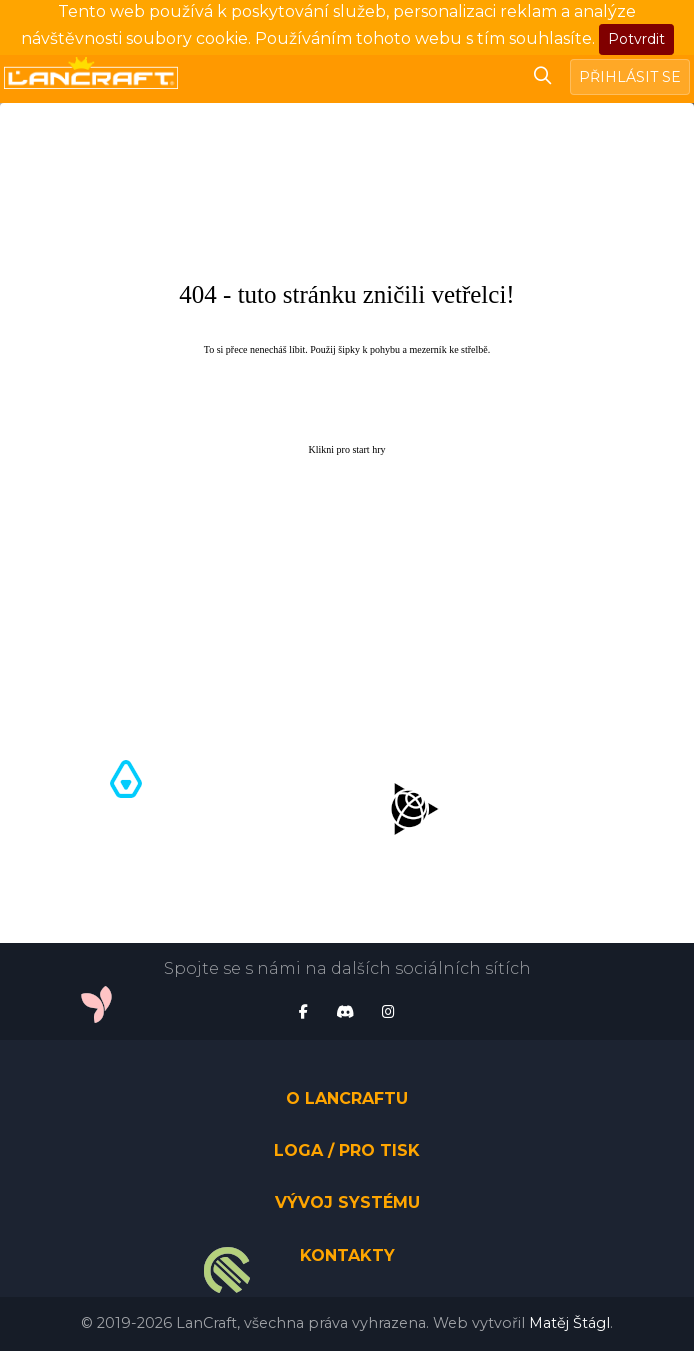  What do you see at coordinates (227, 1270) in the screenshot?
I see `autocannon HTTP benchmarking tool logo` at bounding box center [227, 1270].